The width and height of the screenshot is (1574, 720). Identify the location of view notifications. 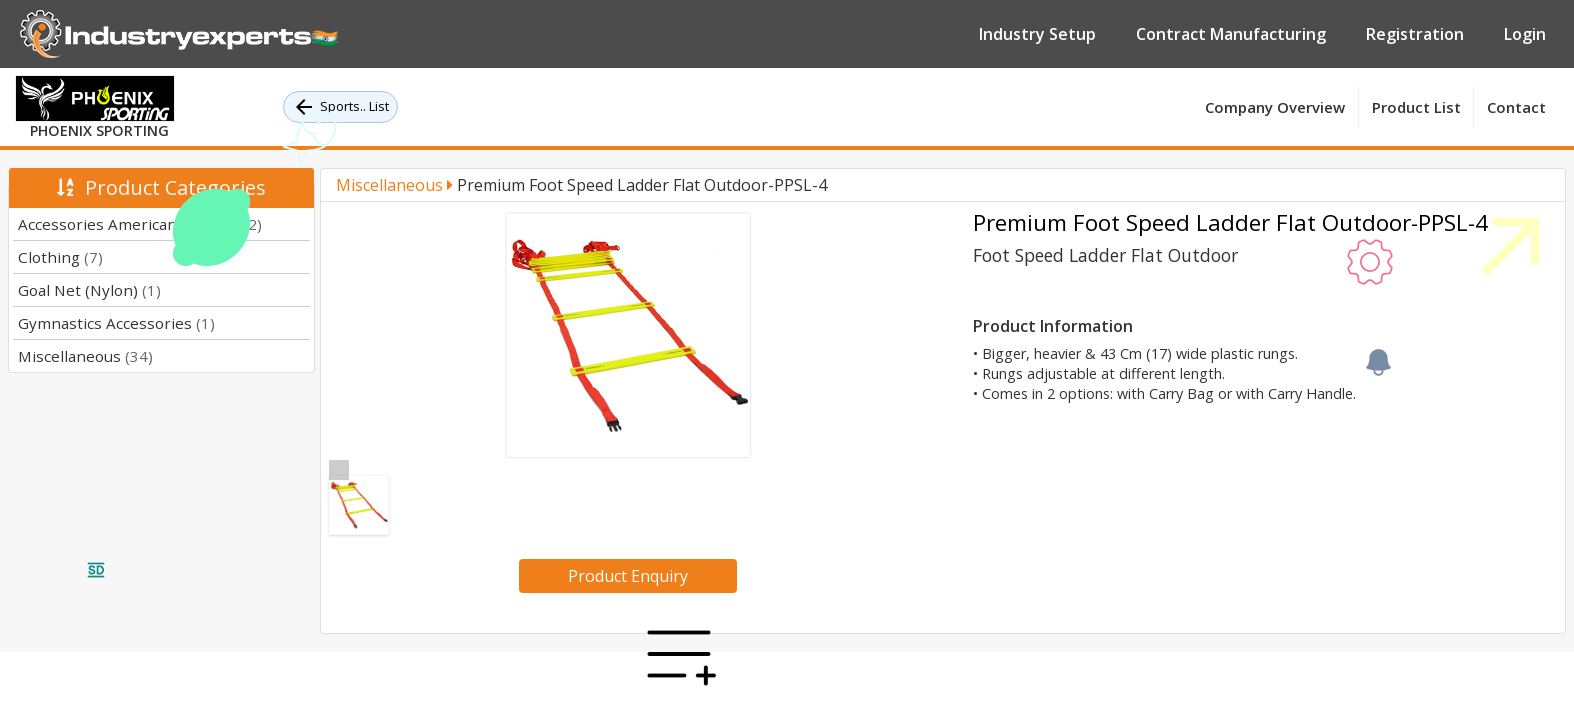
(1378, 362).